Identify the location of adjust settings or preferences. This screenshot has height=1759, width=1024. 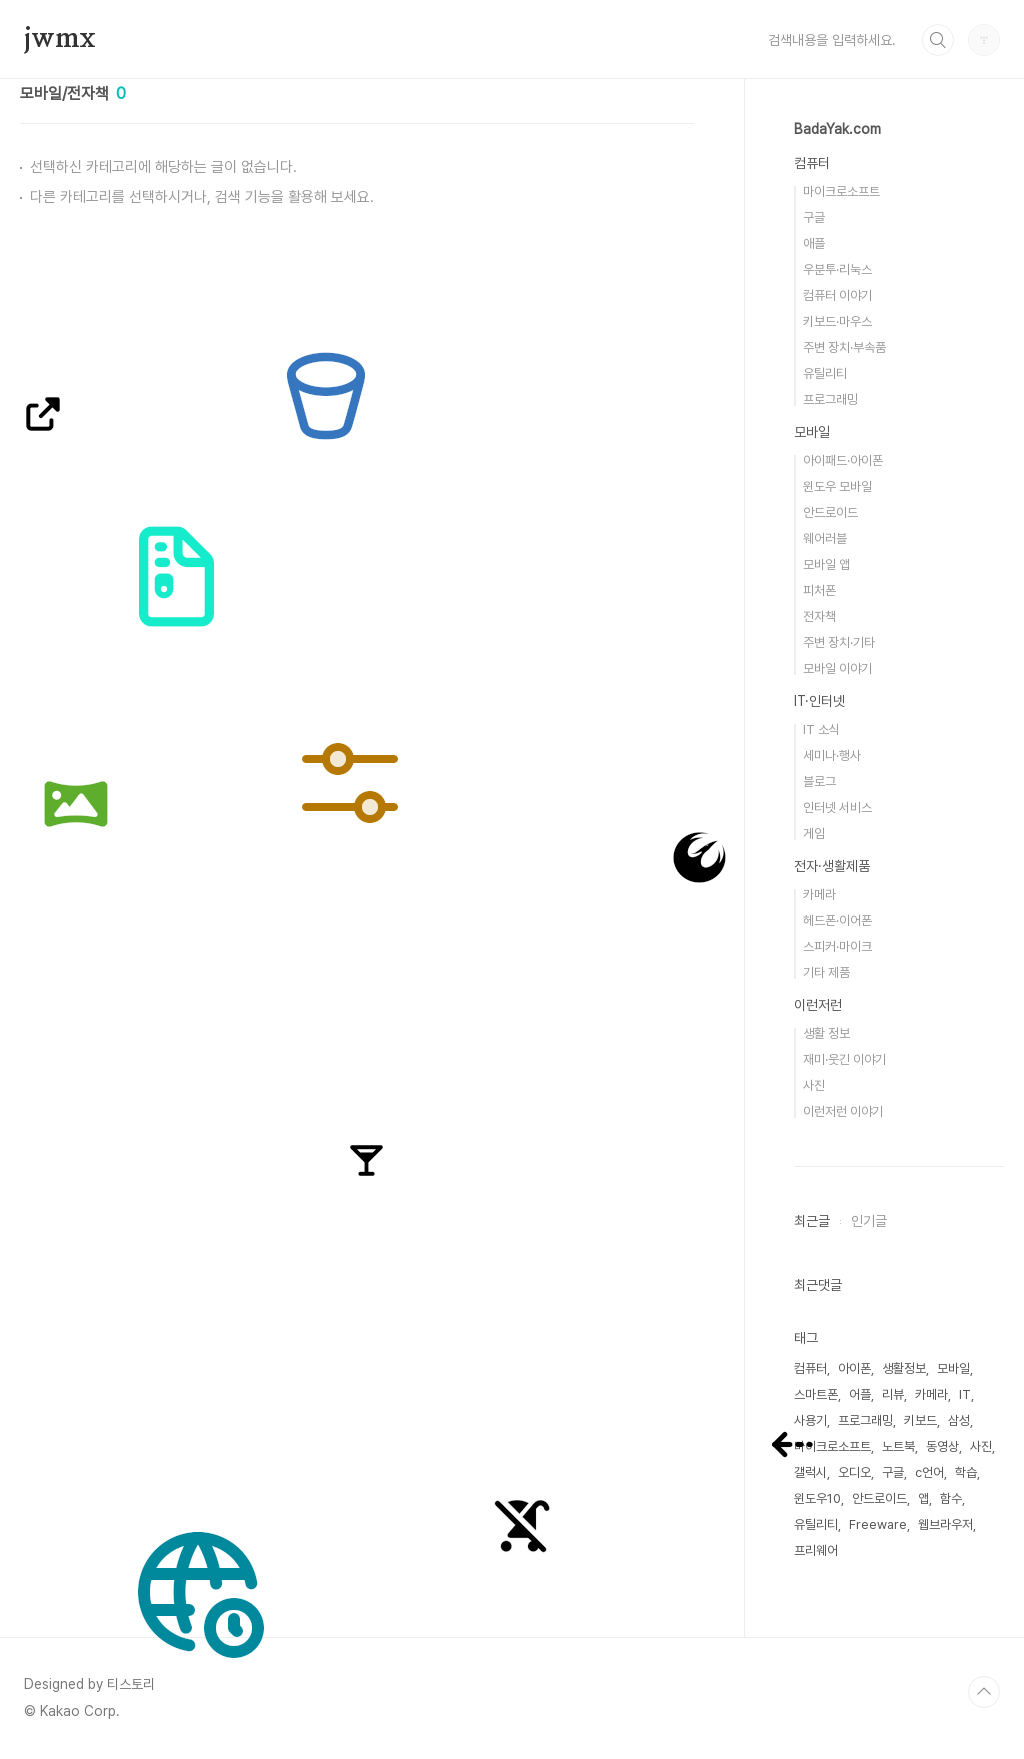
(350, 783).